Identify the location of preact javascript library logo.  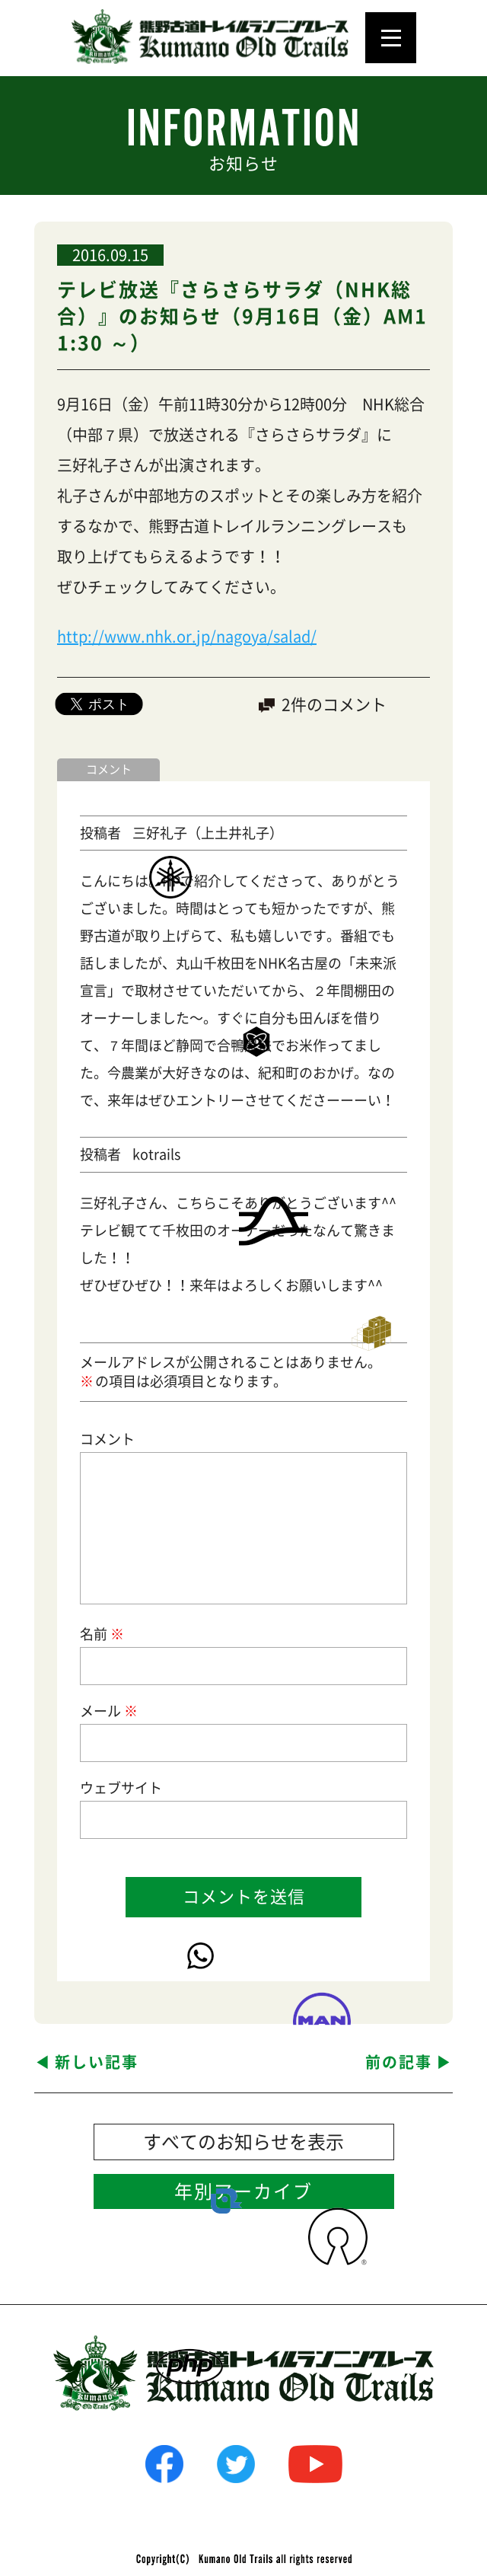
(256, 1042).